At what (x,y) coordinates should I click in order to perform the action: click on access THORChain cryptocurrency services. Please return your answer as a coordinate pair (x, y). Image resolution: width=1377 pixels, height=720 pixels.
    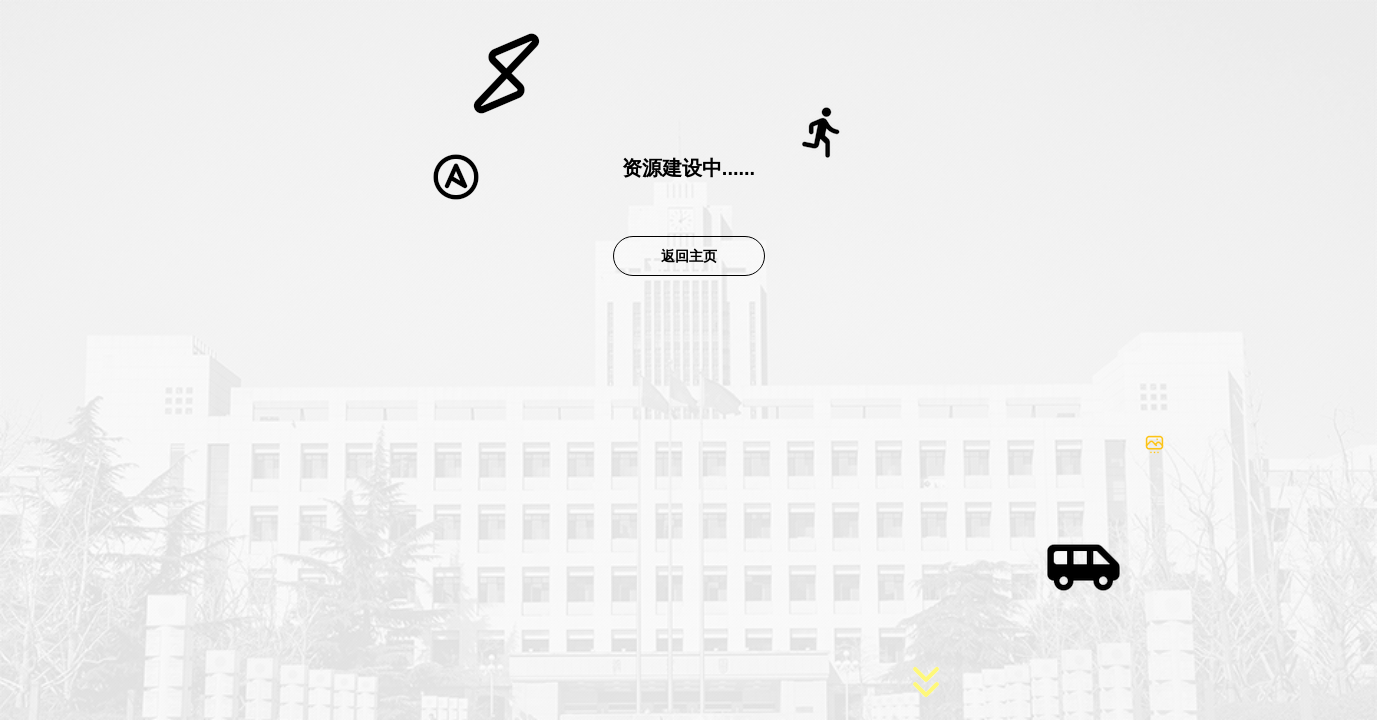
    Looking at the image, I should click on (506, 73).